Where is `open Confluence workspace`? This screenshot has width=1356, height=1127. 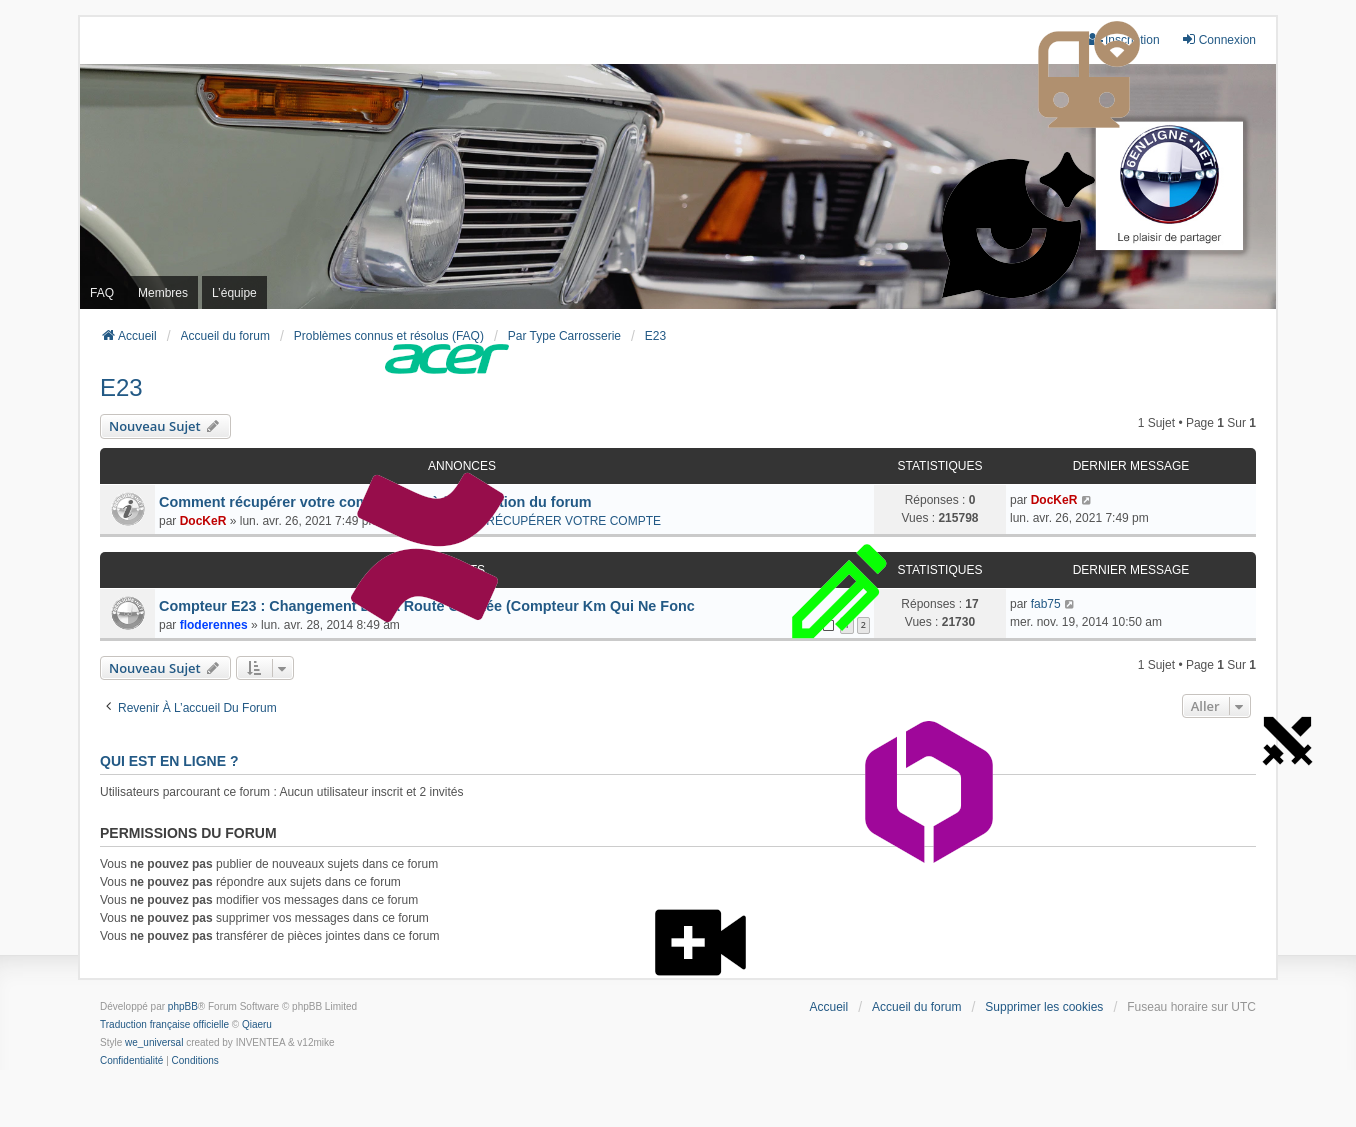
open Confluence workspace is located at coordinates (427, 547).